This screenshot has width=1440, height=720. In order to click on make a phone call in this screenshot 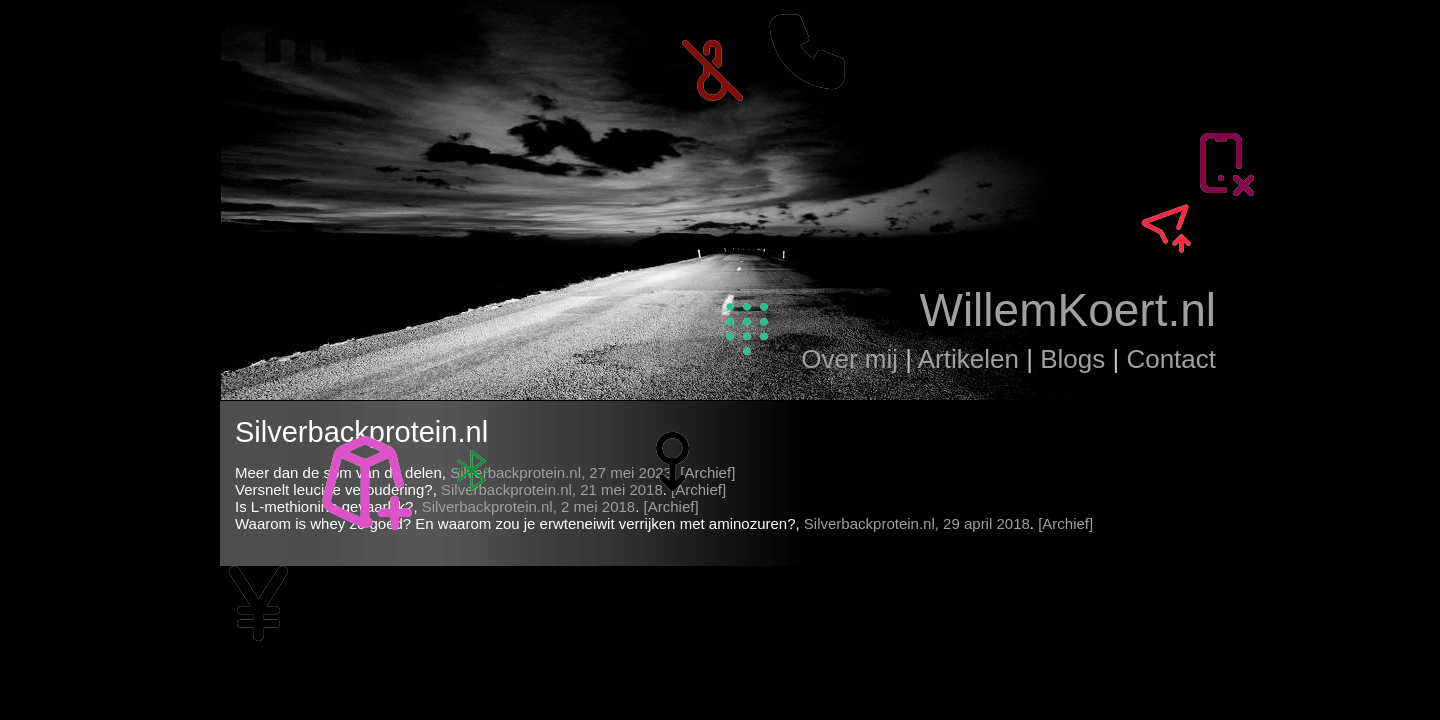, I will do `click(809, 50)`.